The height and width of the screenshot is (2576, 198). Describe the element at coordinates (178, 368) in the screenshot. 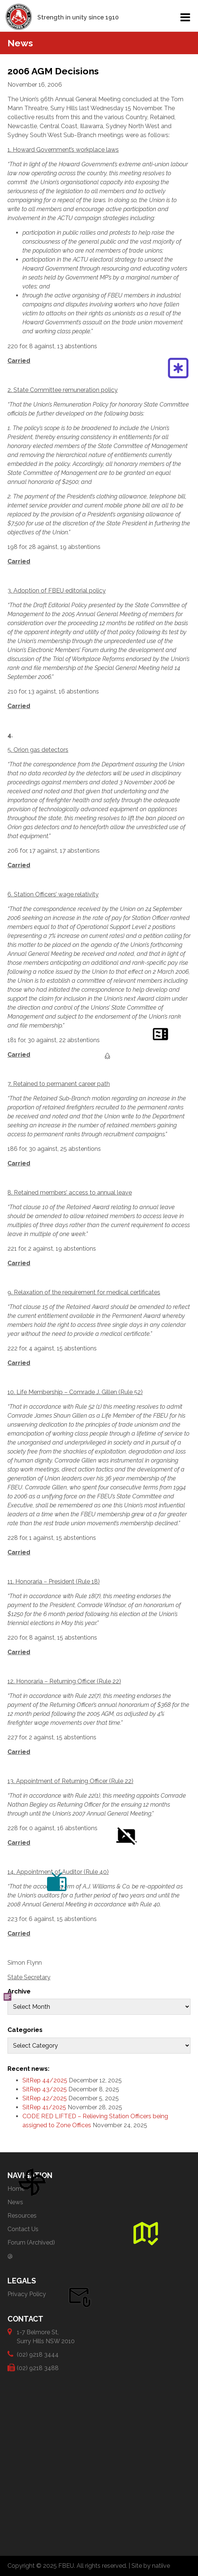

I see `enter a password or PIN field` at that location.